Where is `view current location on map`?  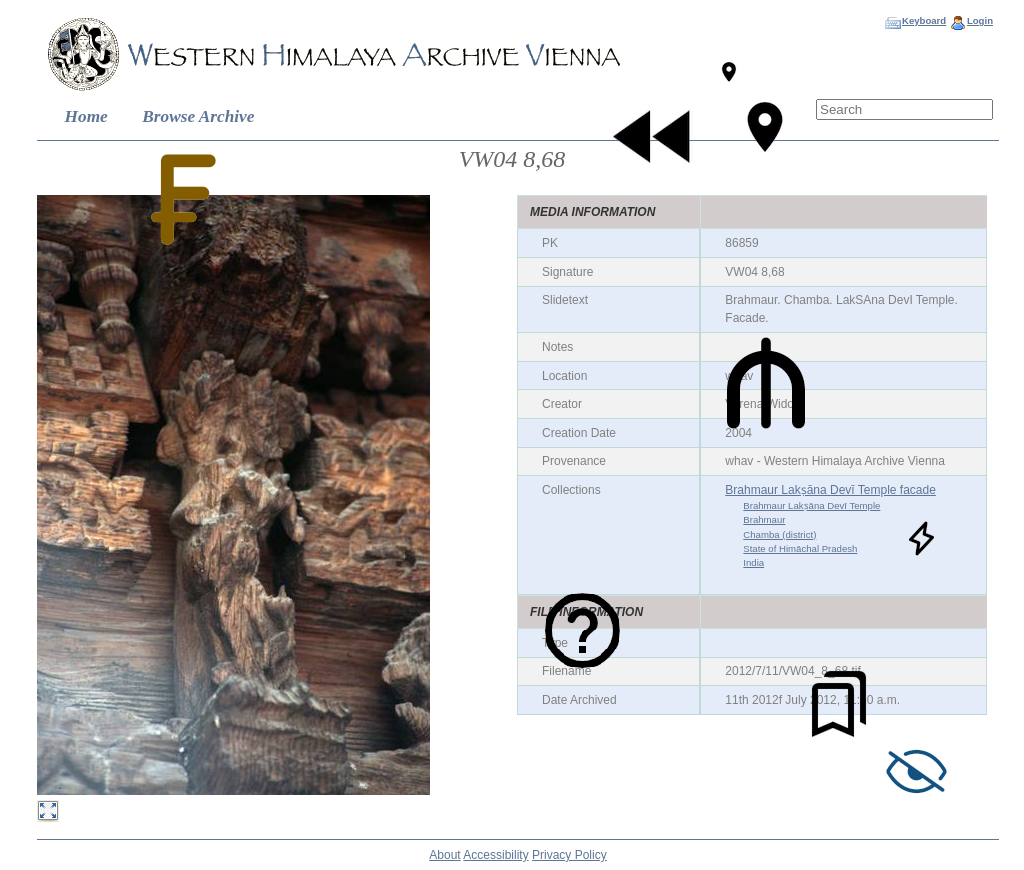
view current location on map is located at coordinates (729, 72).